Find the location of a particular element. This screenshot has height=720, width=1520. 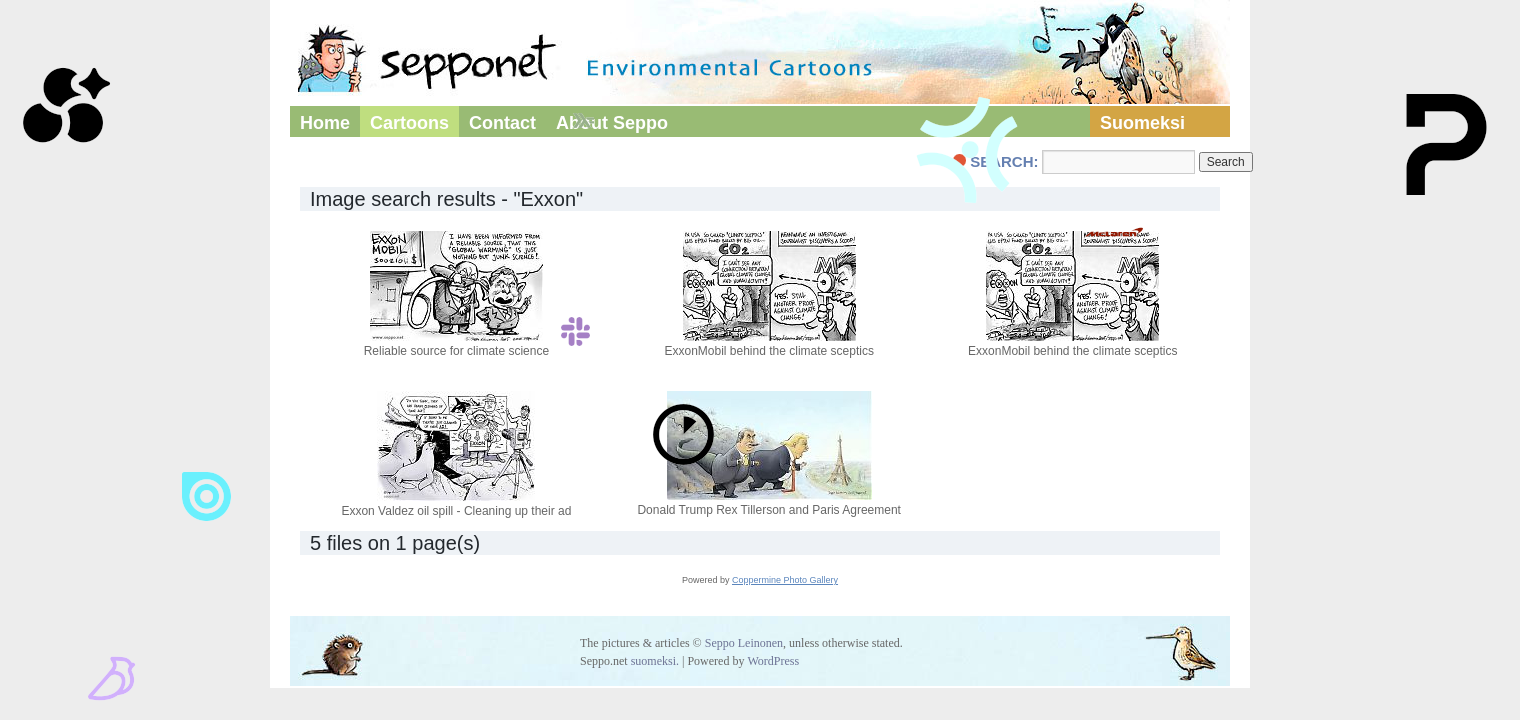

open Slack messaging app is located at coordinates (575, 331).